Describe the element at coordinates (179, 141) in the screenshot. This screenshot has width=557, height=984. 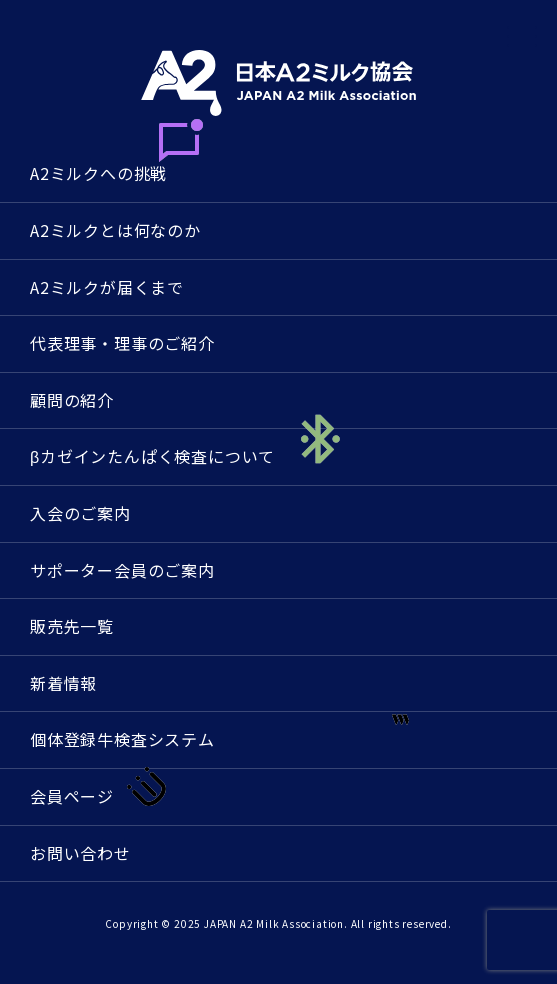
I see `indicates unread messages in chat` at that location.